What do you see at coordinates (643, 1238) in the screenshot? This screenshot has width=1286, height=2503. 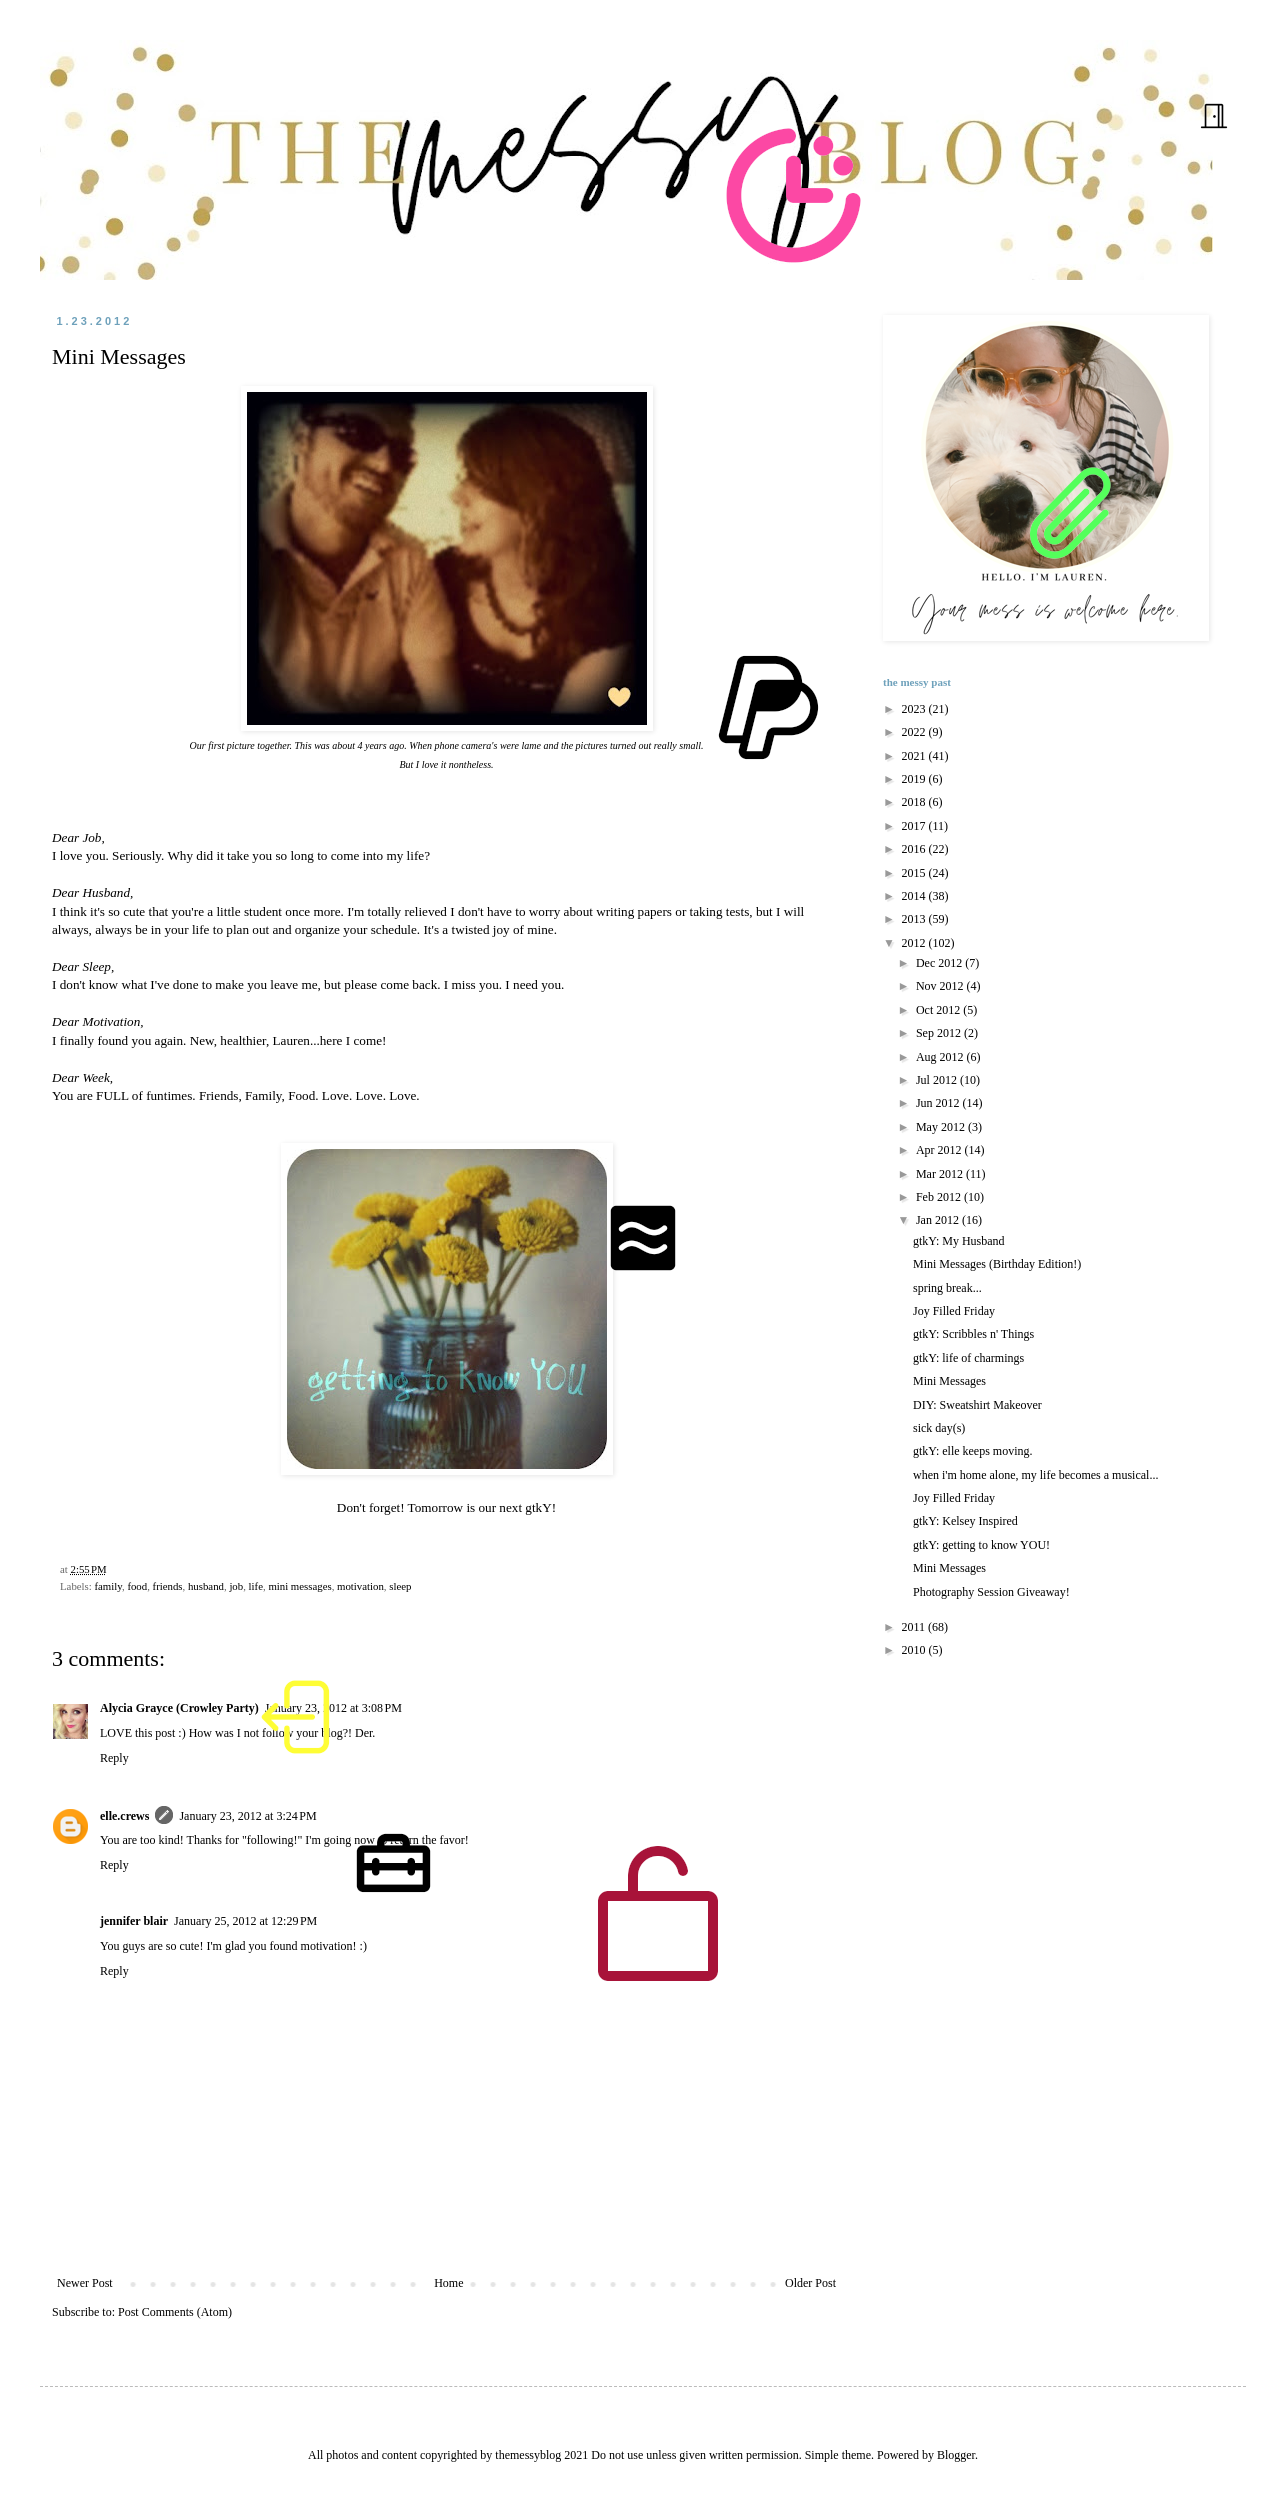 I see `indicates approximate or estimated value` at bounding box center [643, 1238].